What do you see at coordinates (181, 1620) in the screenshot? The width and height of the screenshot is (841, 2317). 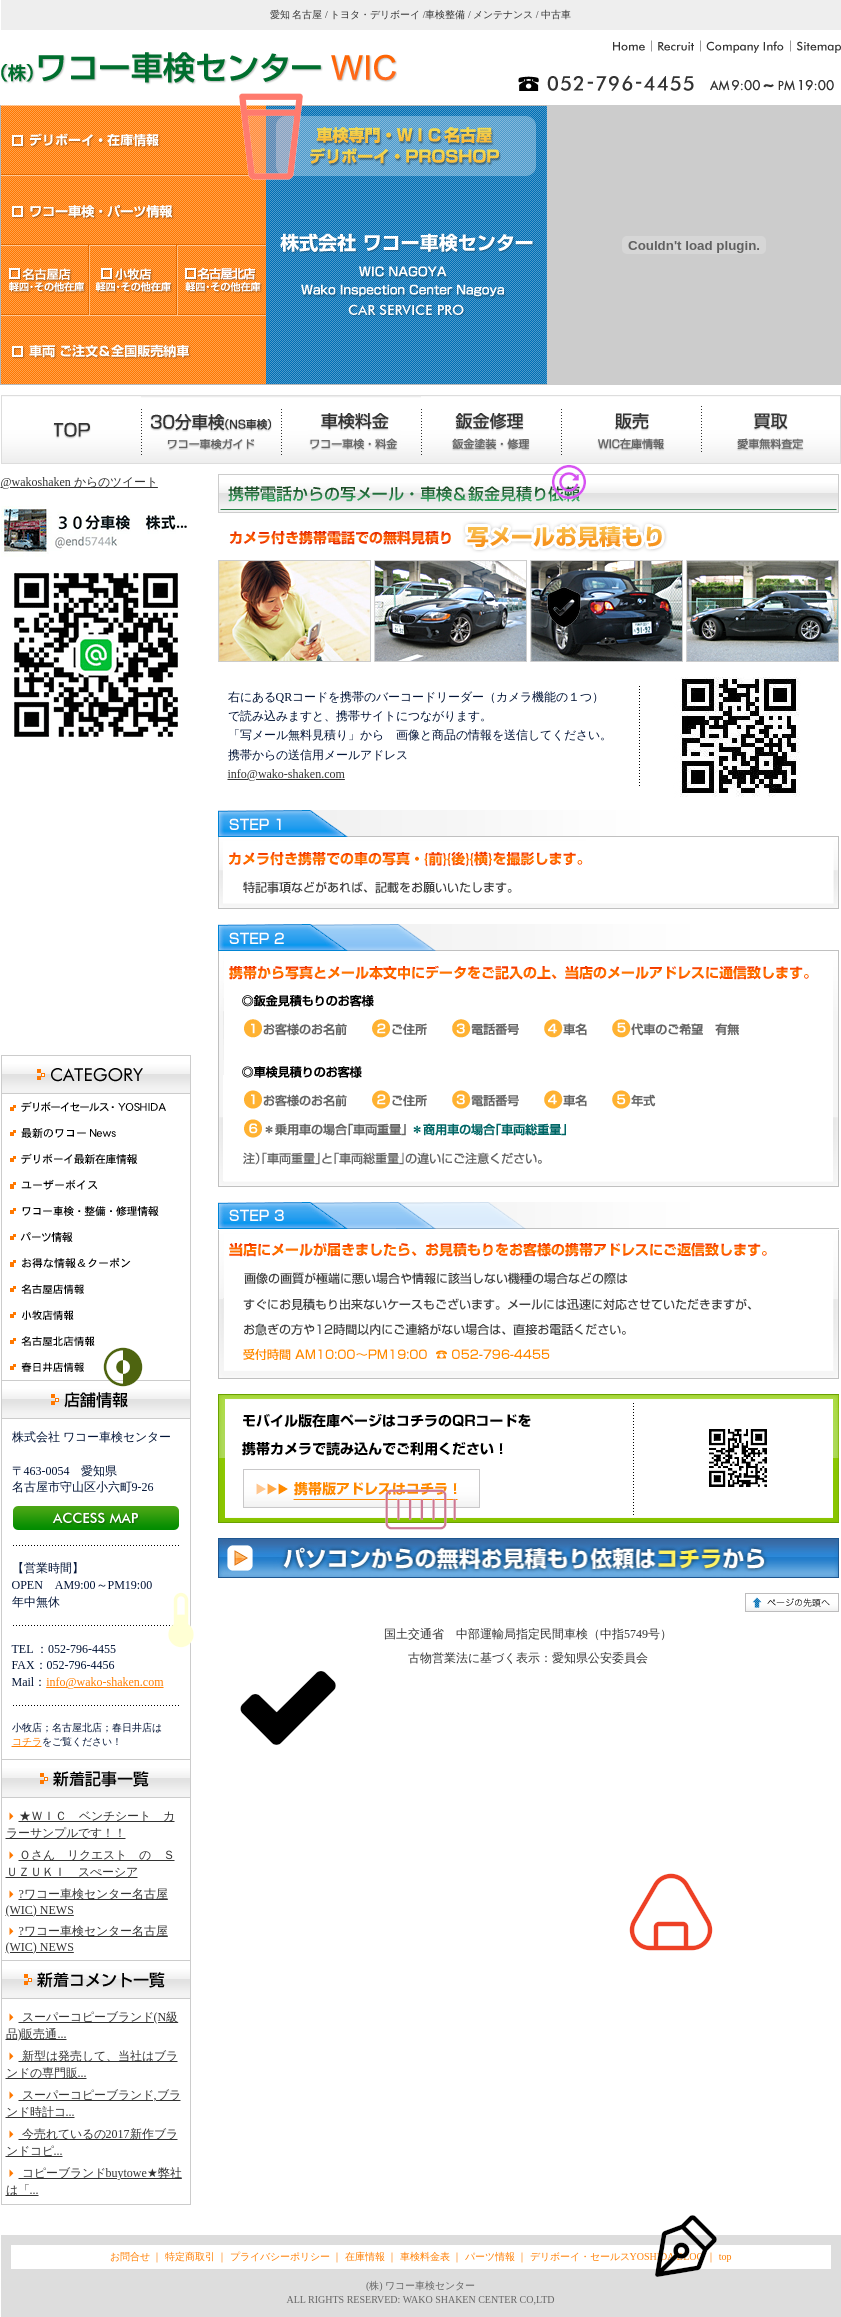 I see `view current temperature reading` at bounding box center [181, 1620].